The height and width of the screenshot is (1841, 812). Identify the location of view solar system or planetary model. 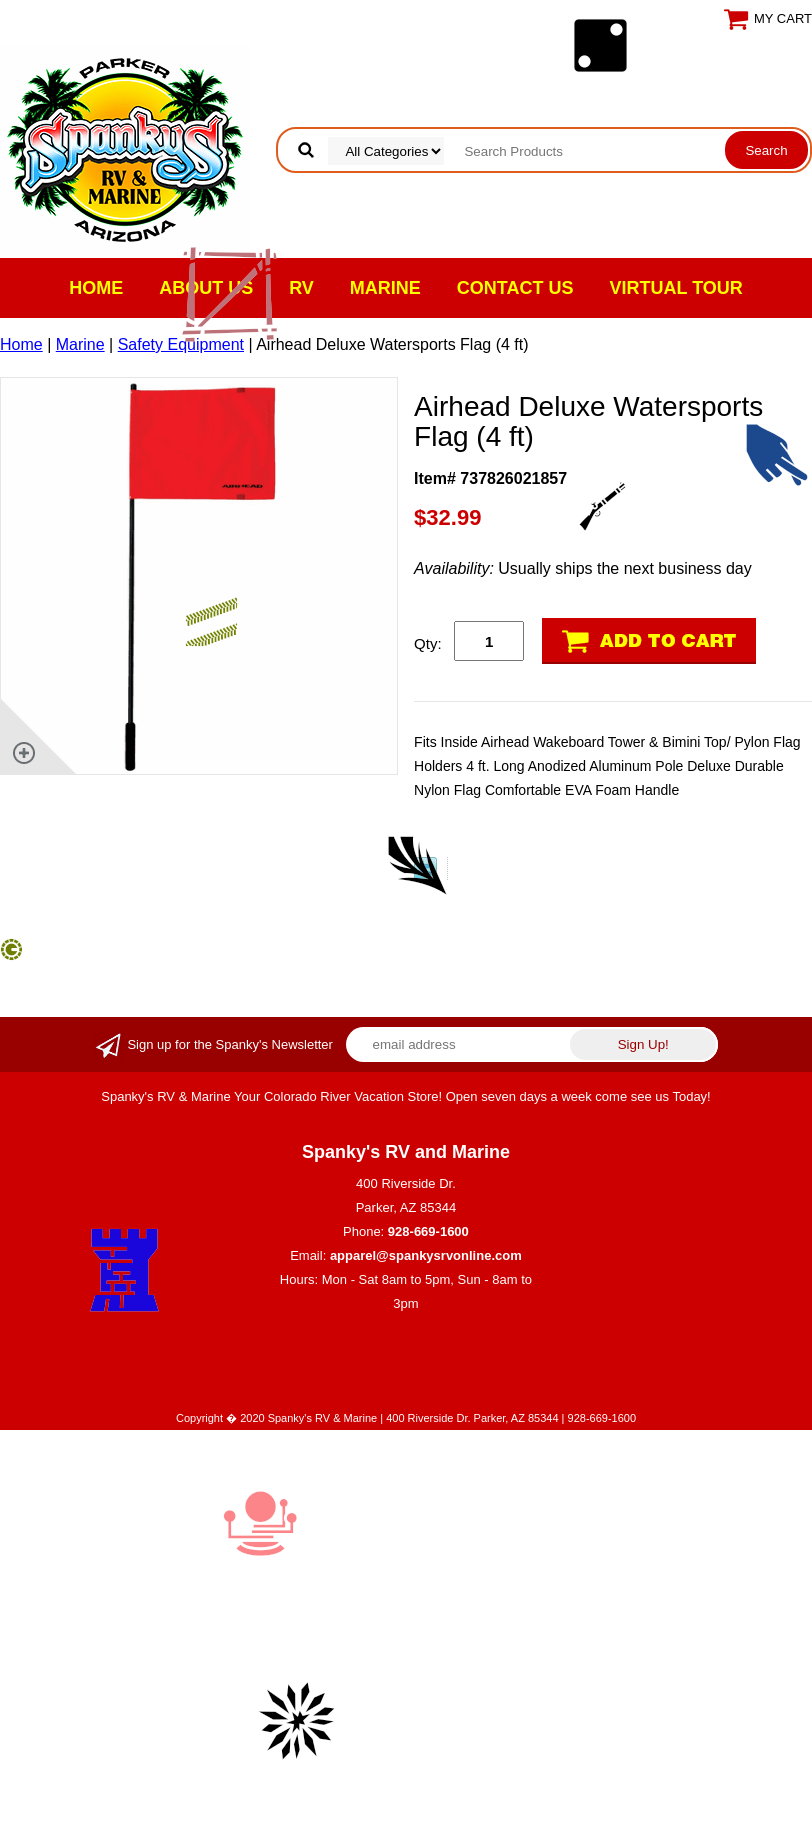
(260, 1521).